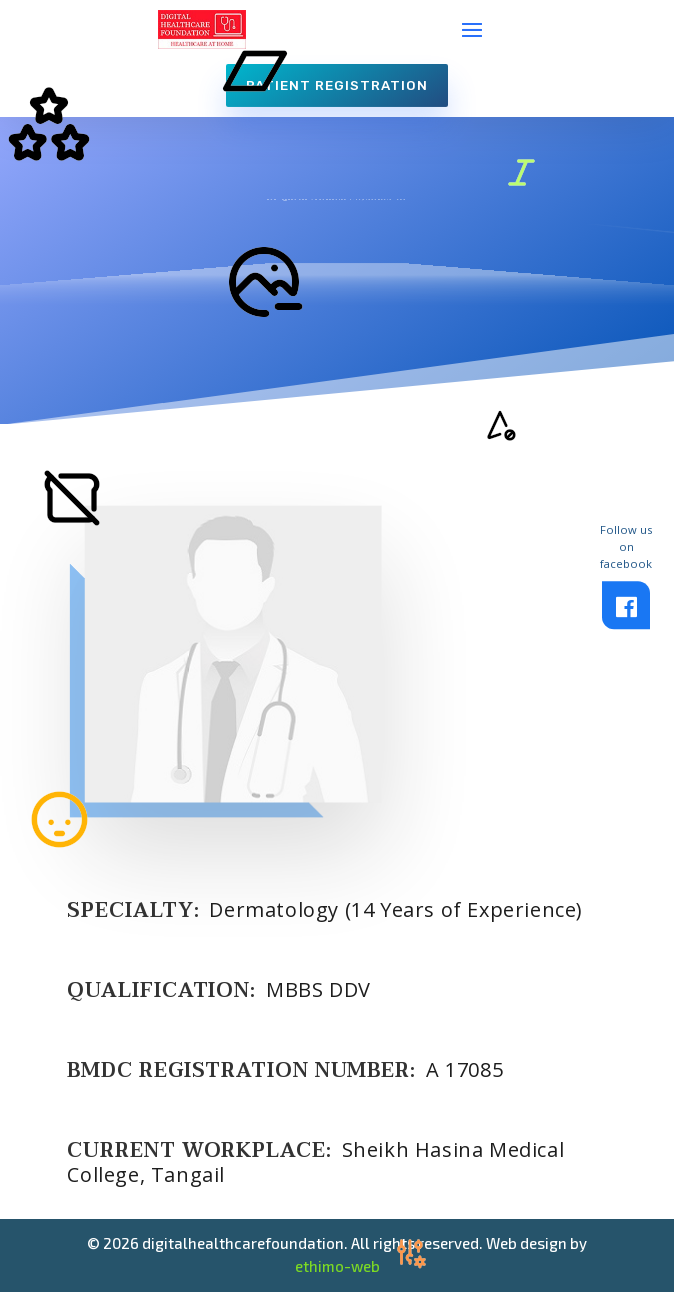 This screenshot has width=674, height=1292. Describe the element at coordinates (255, 71) in the screenshot. I see `visit bandcamp profile or page` at that location.